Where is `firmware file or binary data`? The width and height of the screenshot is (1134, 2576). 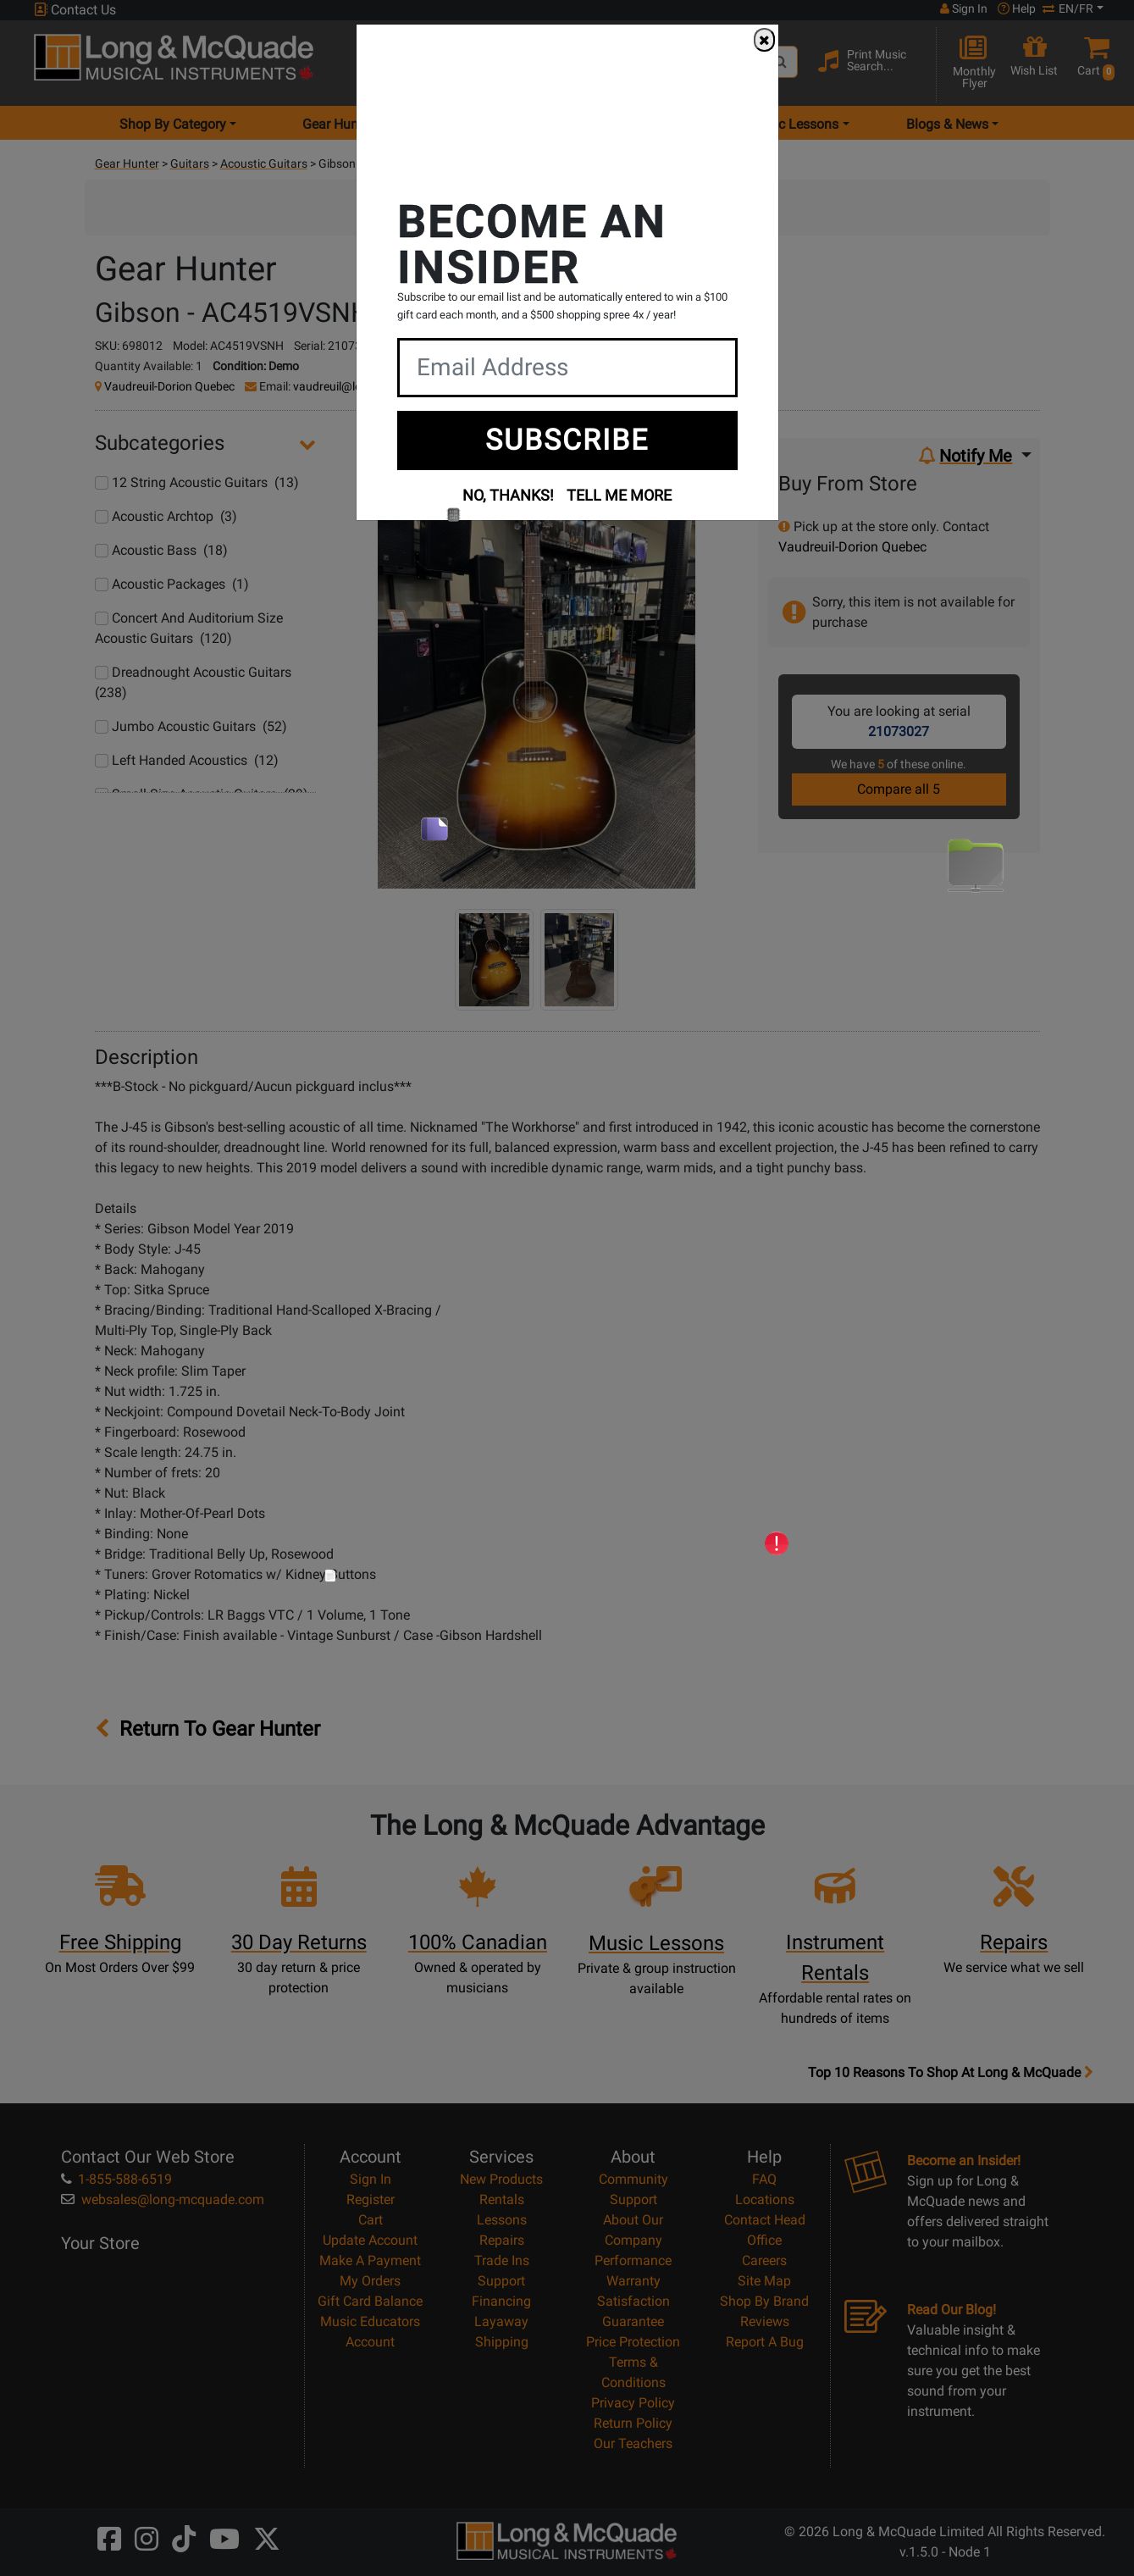
firmware file or binary data is located at coordinates (453, 514).